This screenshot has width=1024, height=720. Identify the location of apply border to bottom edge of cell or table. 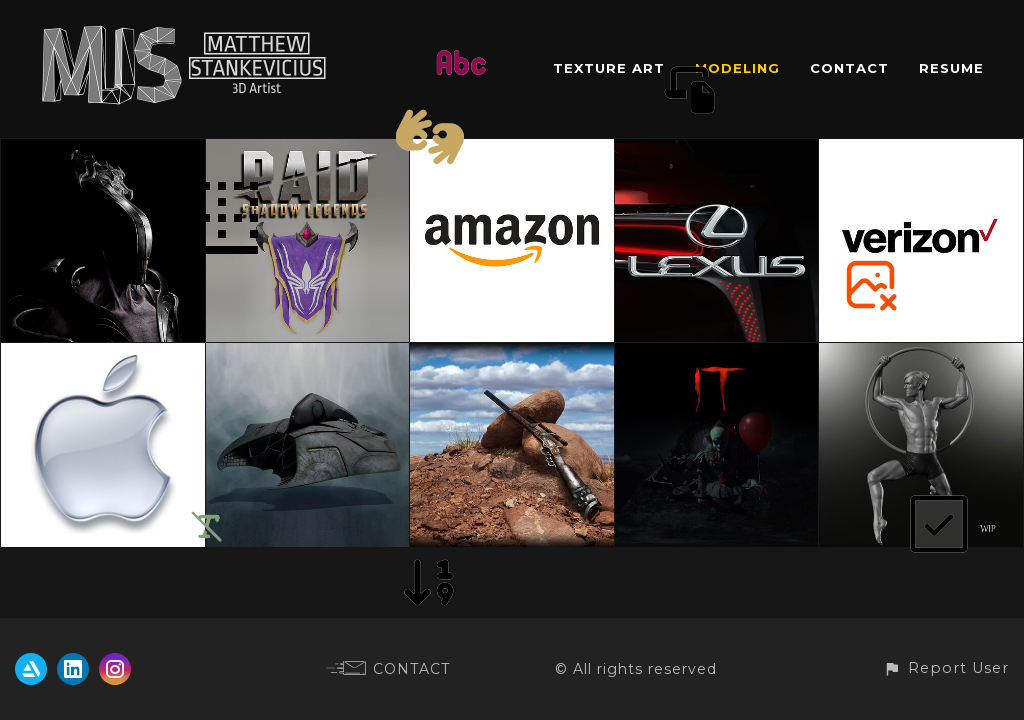
(222, 218).